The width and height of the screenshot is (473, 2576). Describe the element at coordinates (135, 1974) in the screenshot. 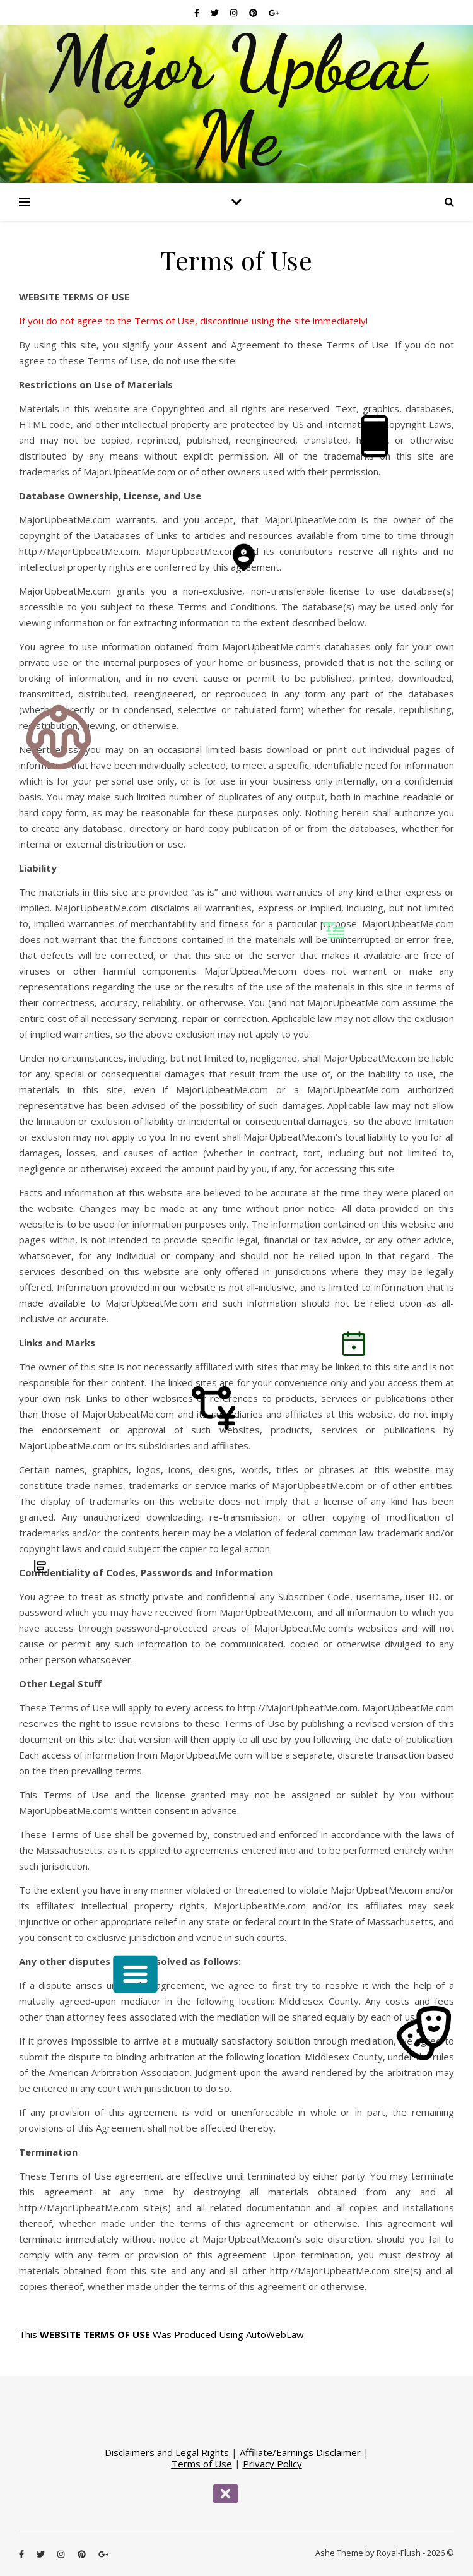

I see `view article or document content` at that location.